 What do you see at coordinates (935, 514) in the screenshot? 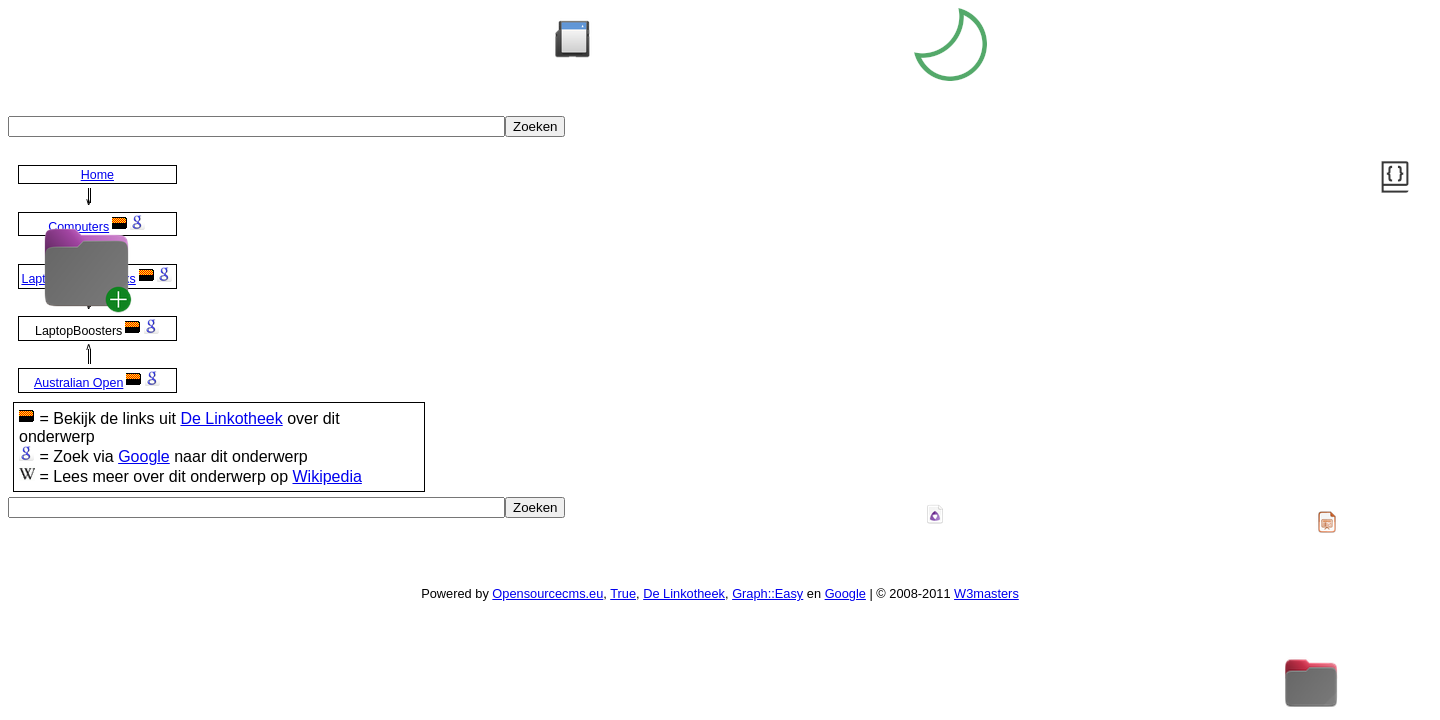
I see `a meson build system configuration file` at bounding box center [935, 514].